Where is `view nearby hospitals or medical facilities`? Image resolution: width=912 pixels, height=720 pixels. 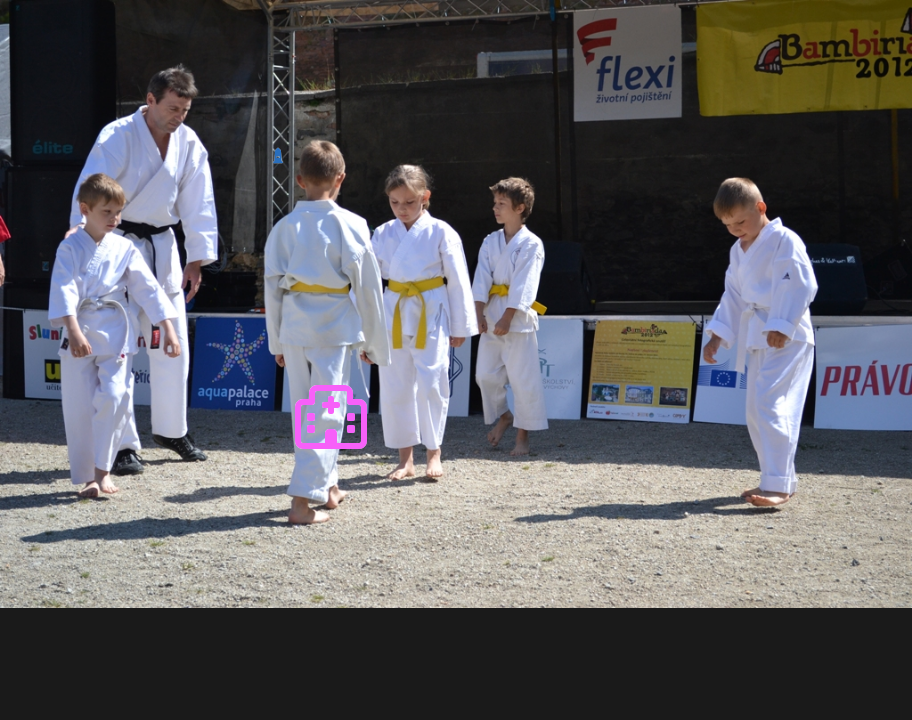 view nearby hospitals or medical facilities is located at coordinates (331, 417).